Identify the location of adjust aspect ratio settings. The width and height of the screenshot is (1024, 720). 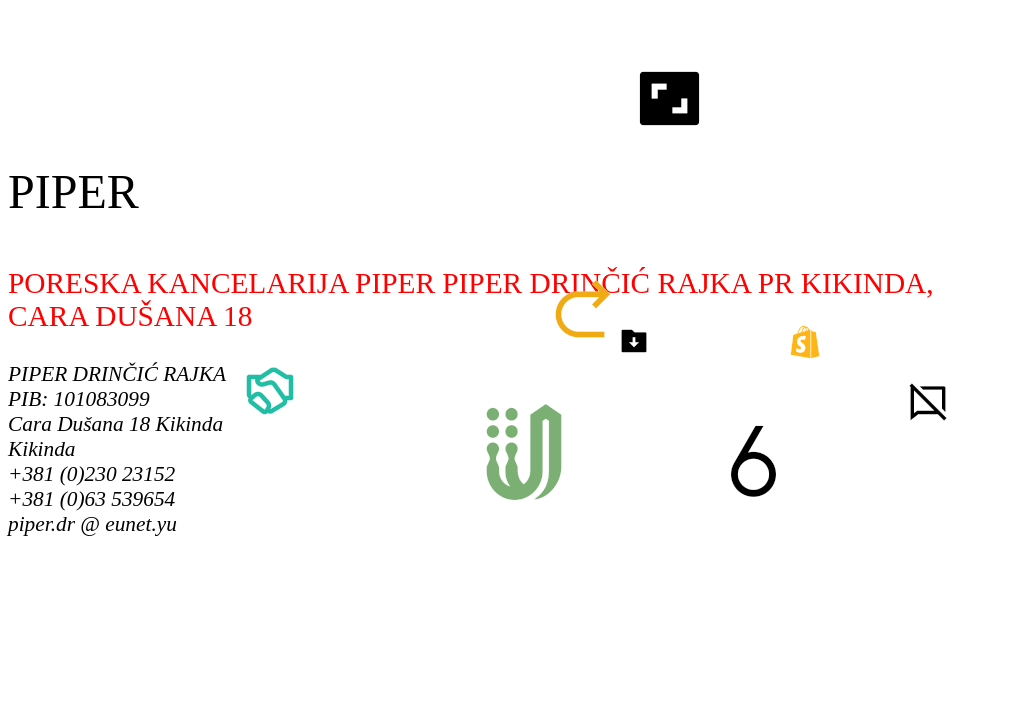
(669, 98).